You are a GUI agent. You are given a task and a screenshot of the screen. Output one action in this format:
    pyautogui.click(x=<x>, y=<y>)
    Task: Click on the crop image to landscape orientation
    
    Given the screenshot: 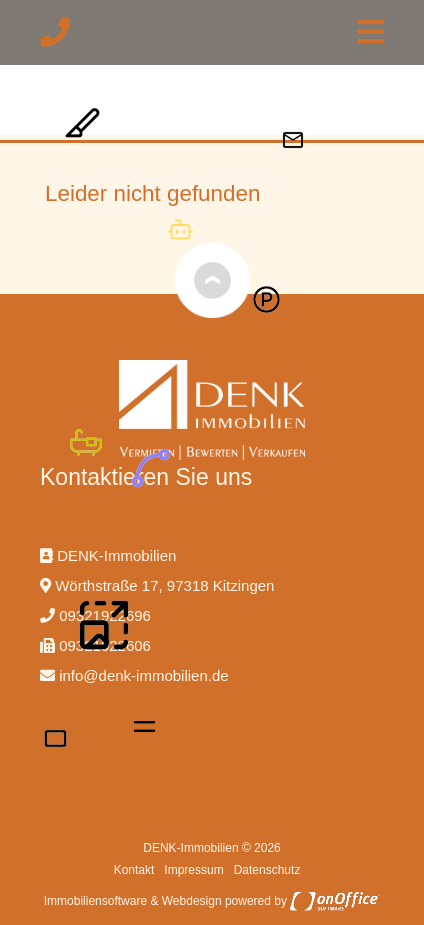 What is the action you would take?
    pyautogui.click(x=55, y=738)
    